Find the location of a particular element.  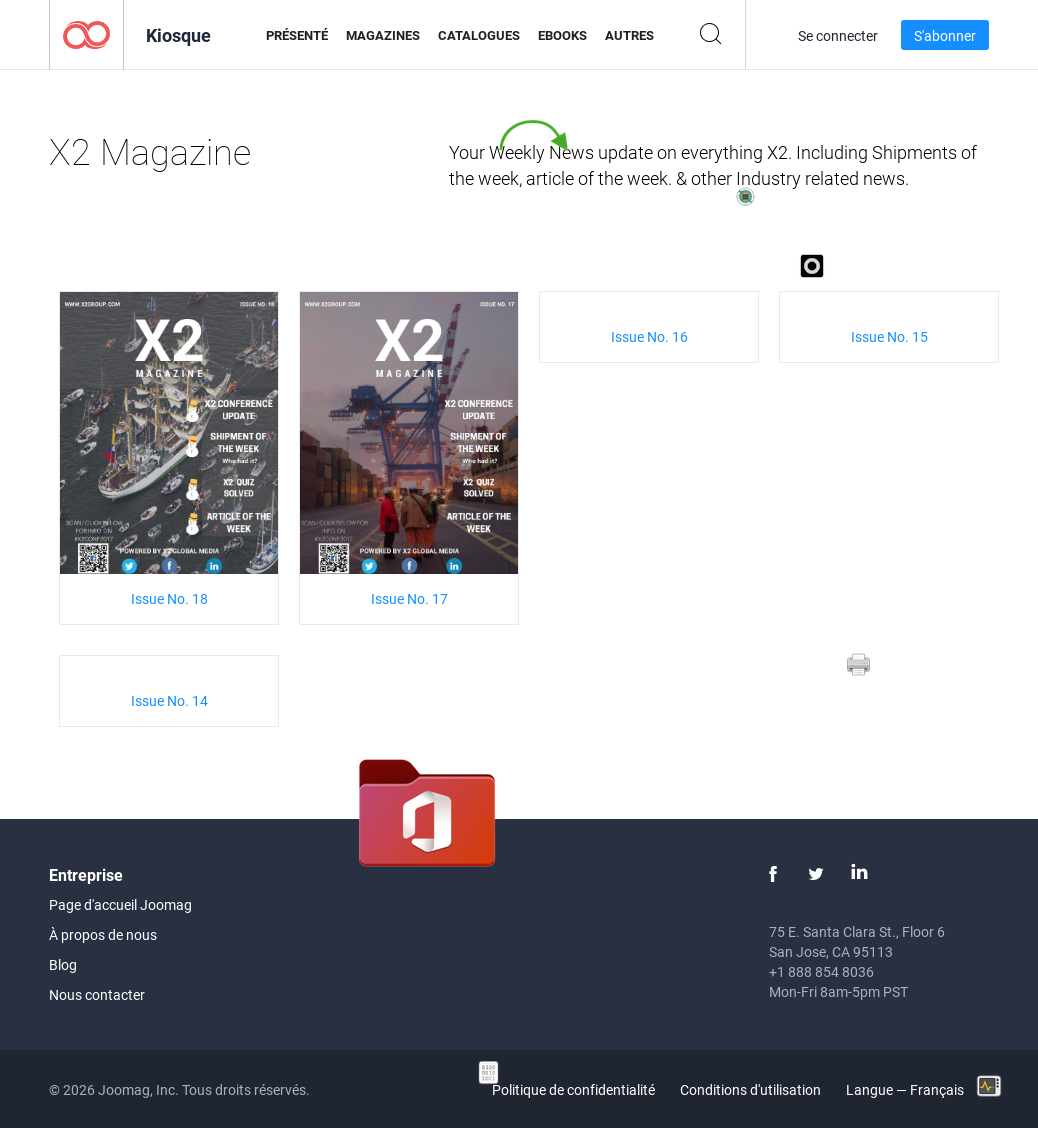

iPod Shuffle device in sidebar is located at coordinates (812, 266).